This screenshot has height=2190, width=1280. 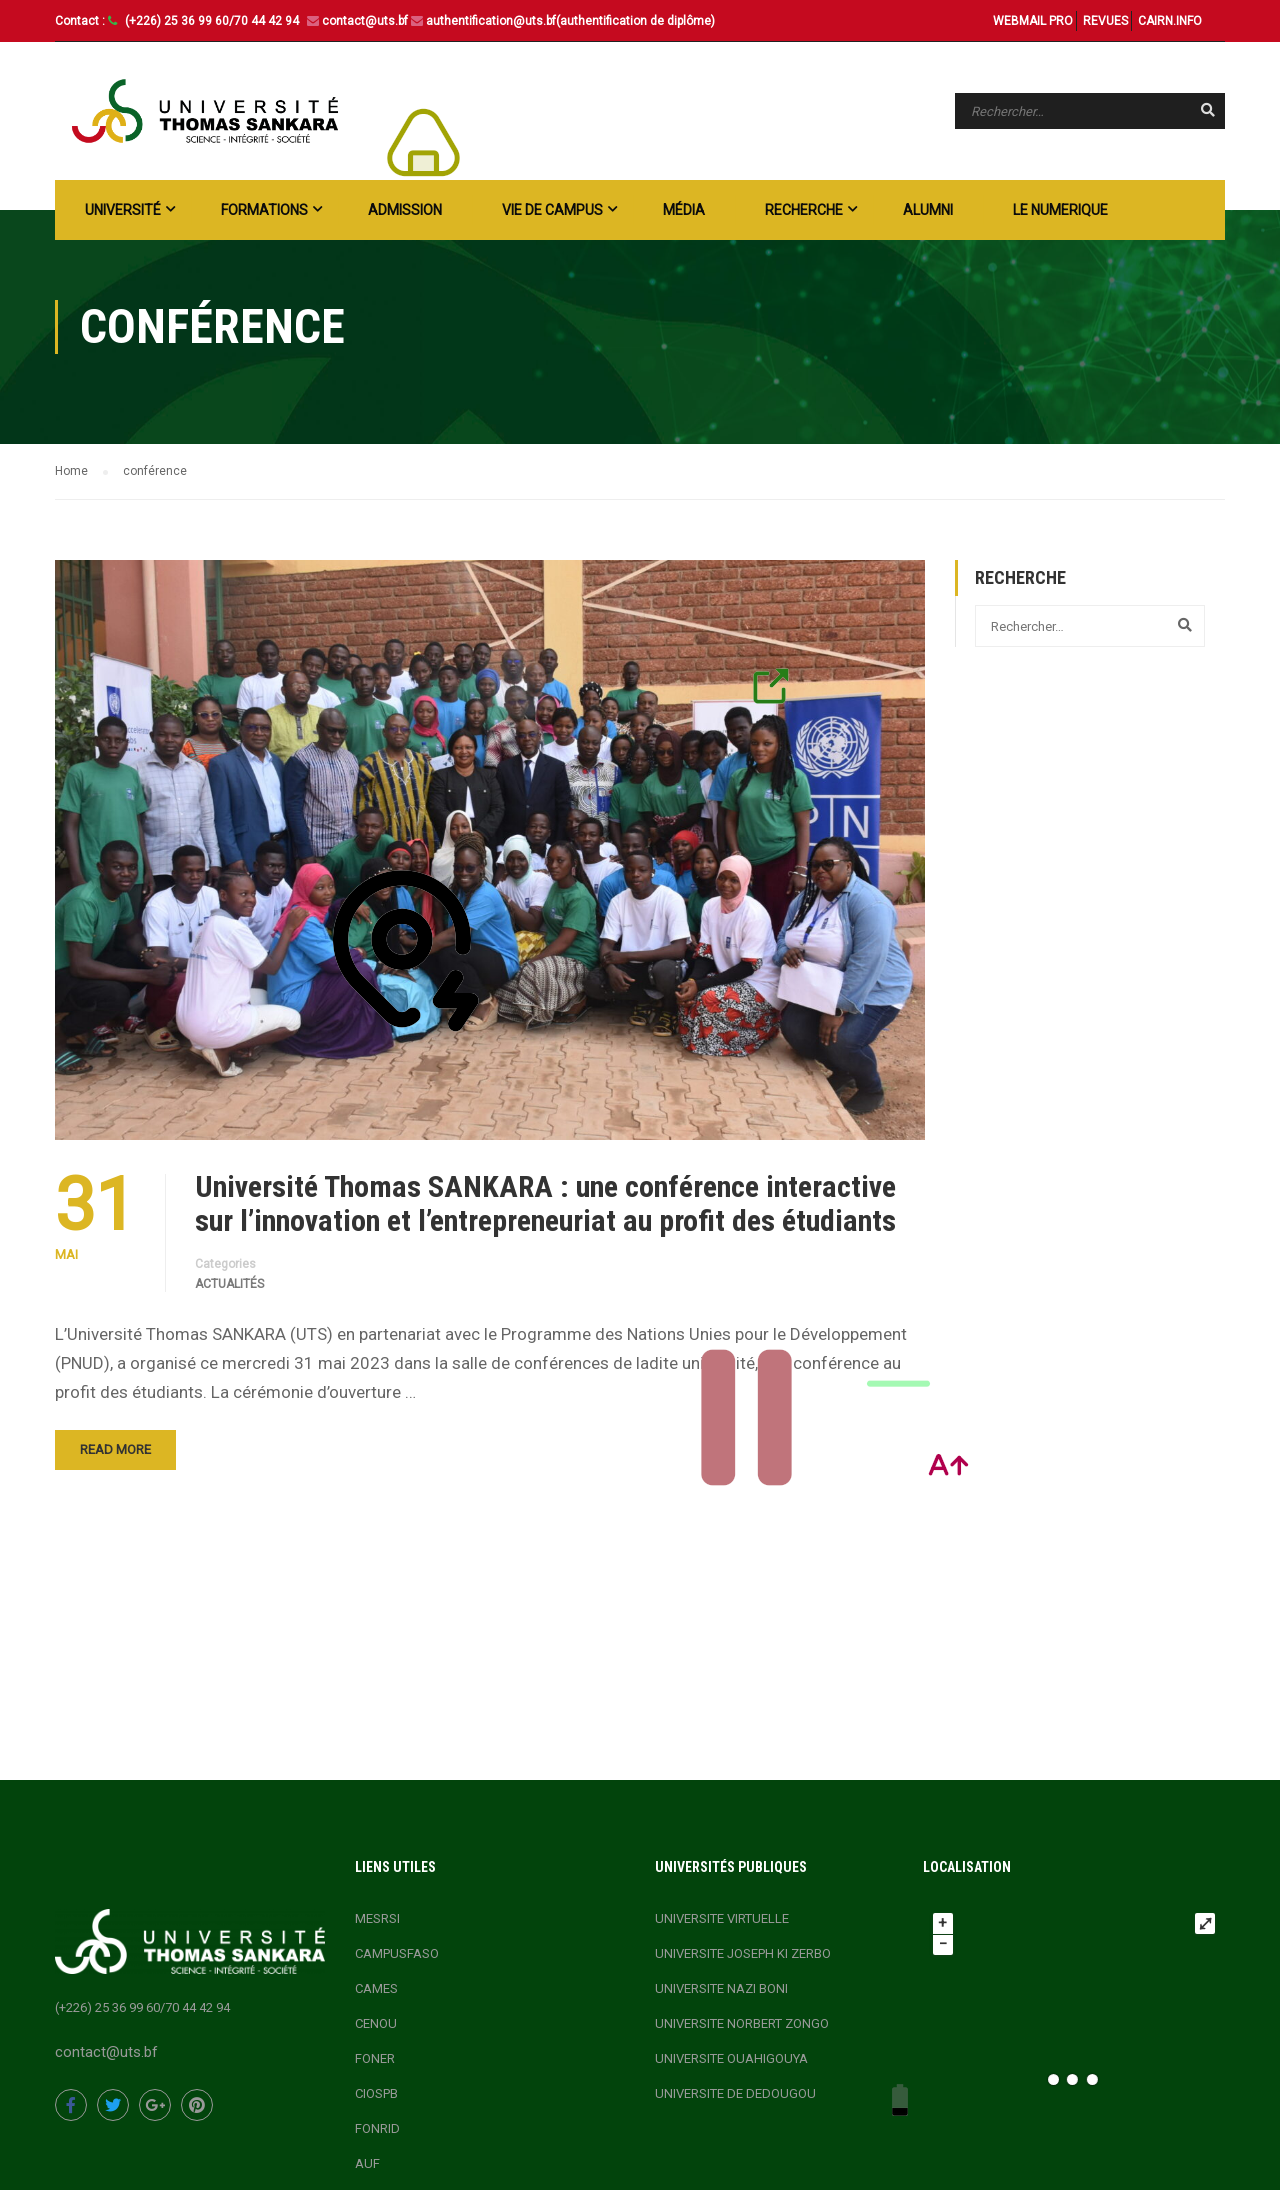 I want to click on indicates low battery level at 20%, so click(x=900, y=2100).